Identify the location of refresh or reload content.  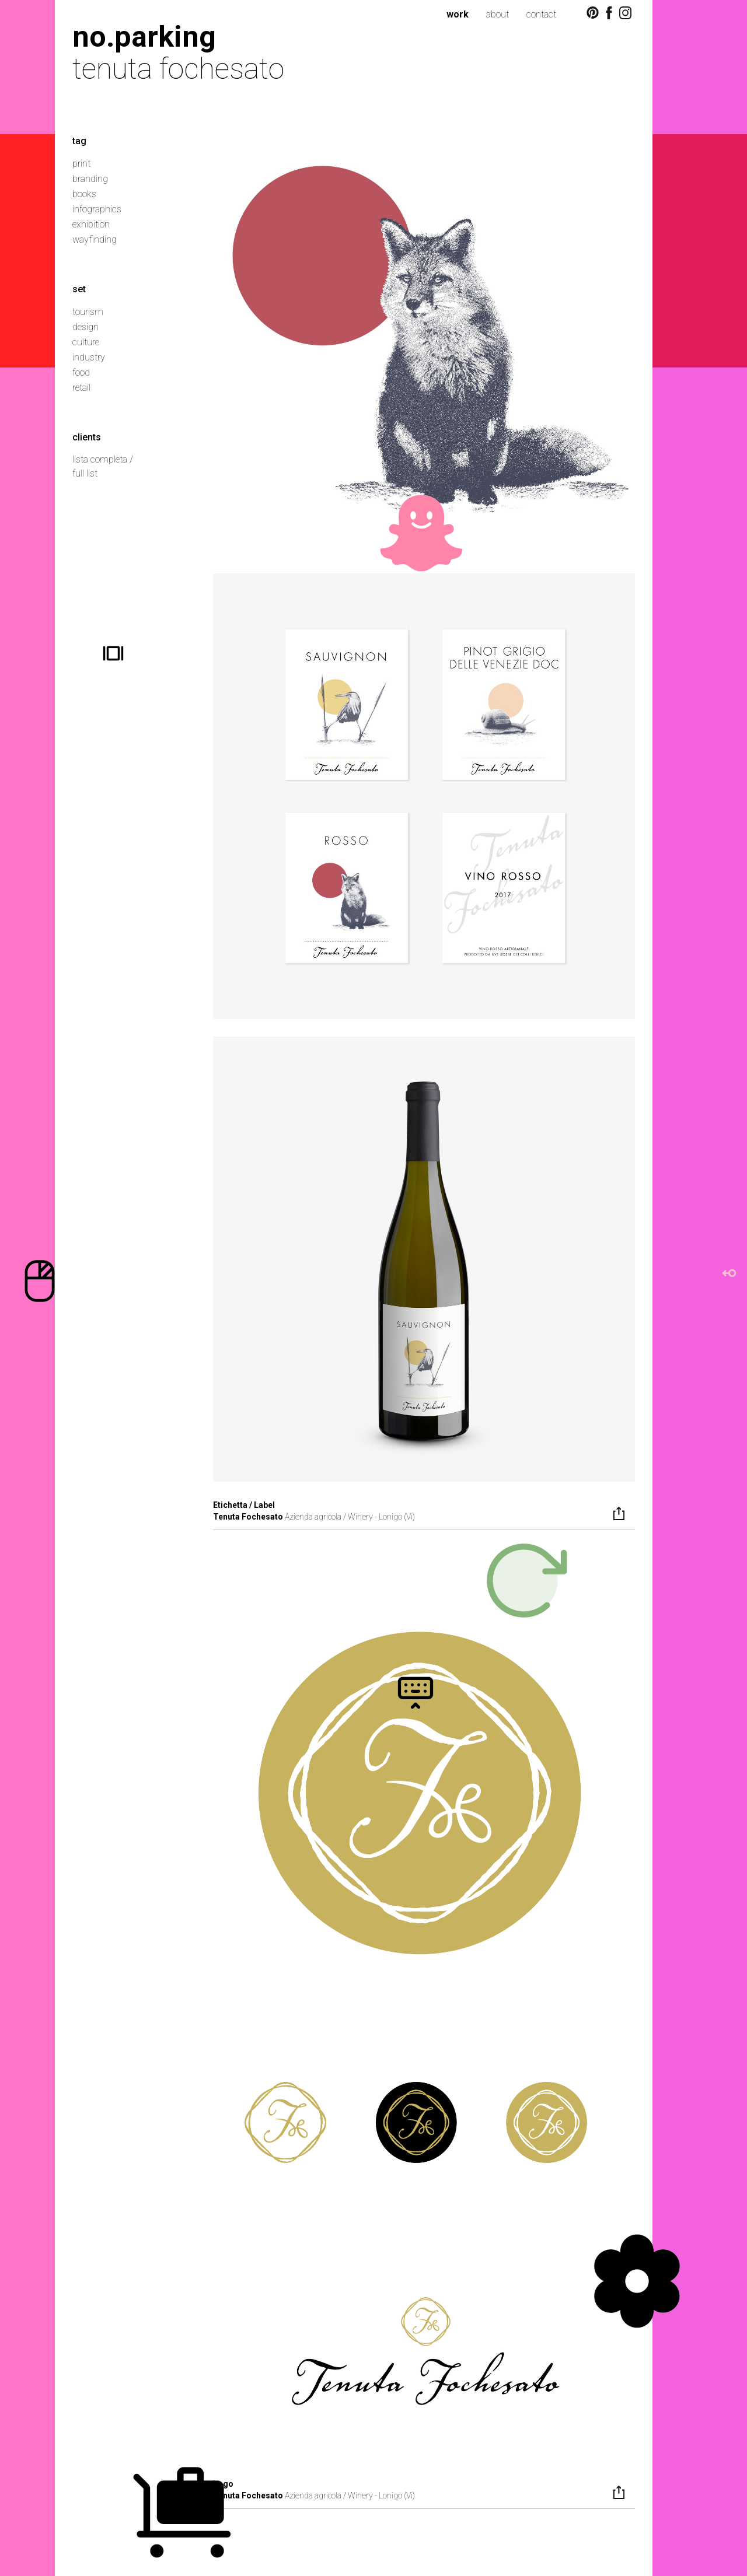
(523, 1580).